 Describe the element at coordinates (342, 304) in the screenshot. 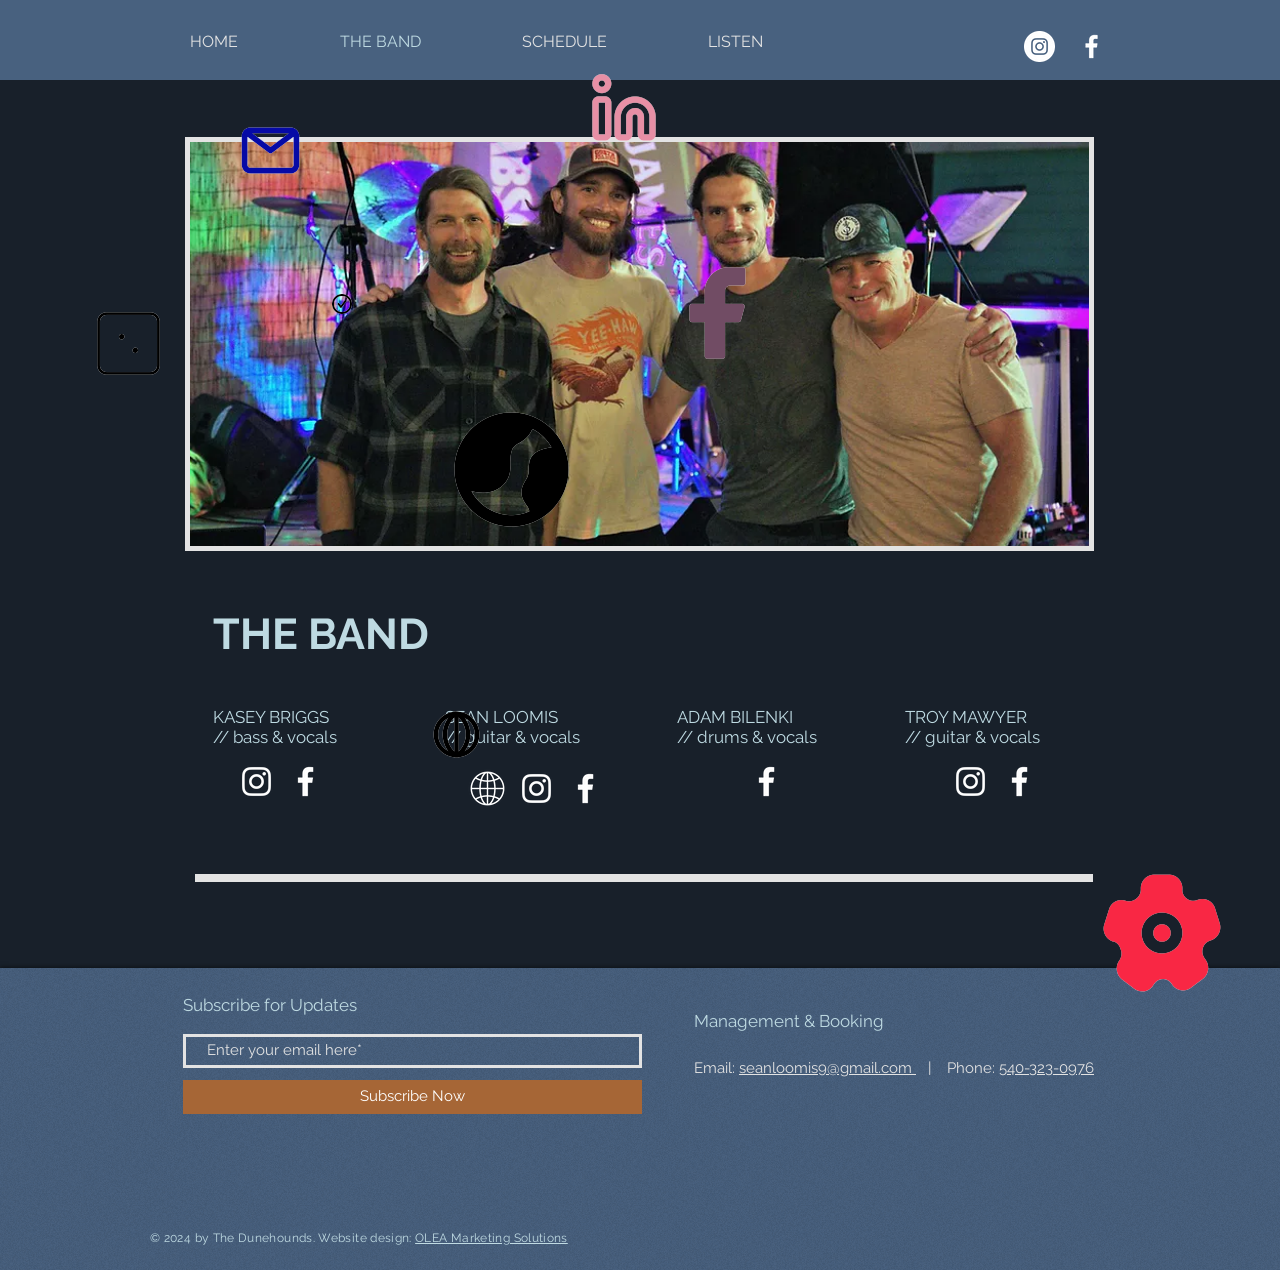

I see `confirms a completed action or task` at that location.